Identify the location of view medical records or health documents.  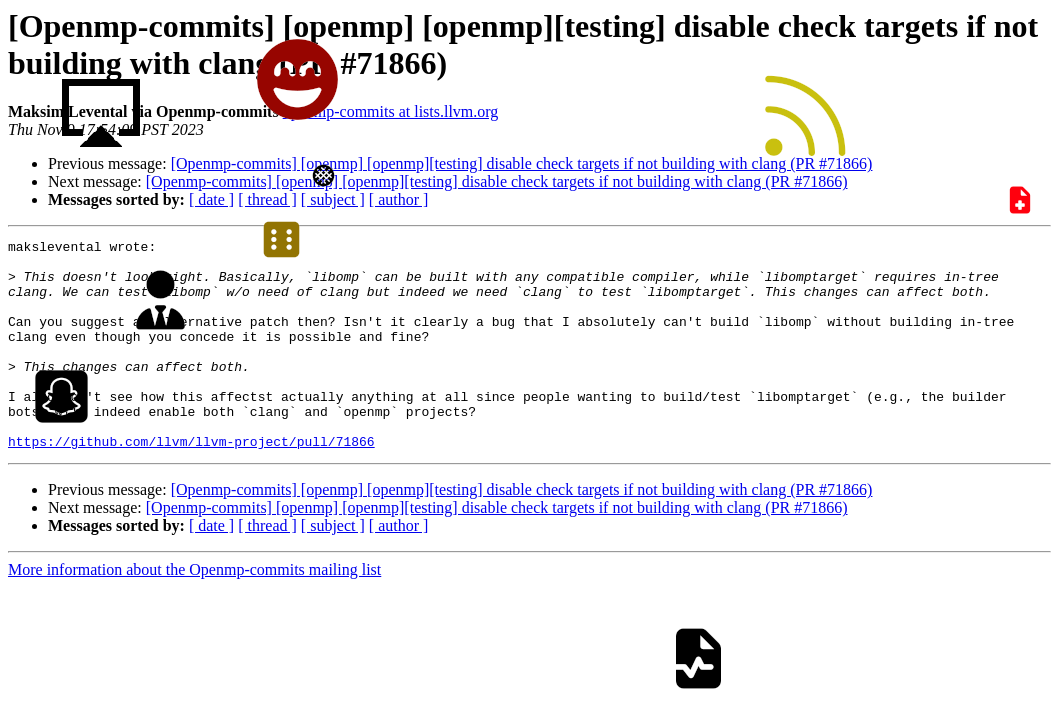
(698, 658).